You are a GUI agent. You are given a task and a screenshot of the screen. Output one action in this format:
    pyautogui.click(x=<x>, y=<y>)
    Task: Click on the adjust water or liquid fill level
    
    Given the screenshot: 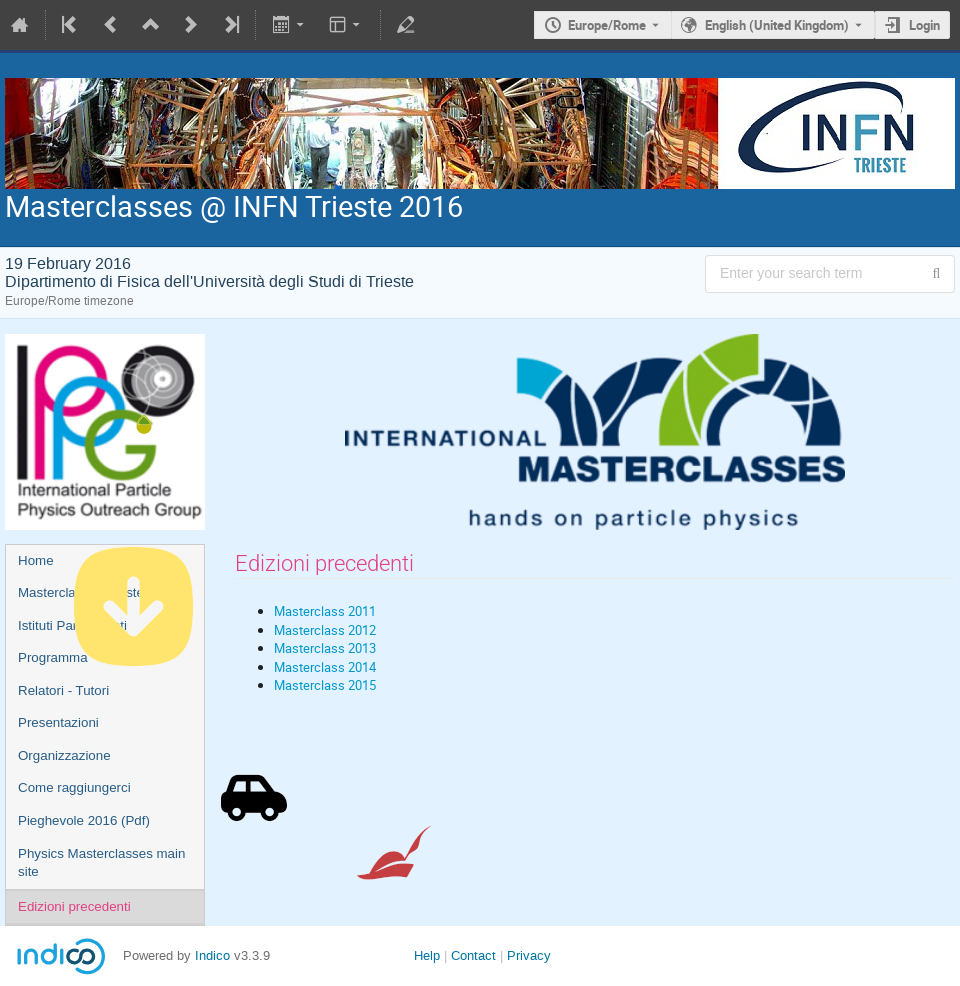 What is the action you would take?
    pyautogui.click(x=144, y=425)
    